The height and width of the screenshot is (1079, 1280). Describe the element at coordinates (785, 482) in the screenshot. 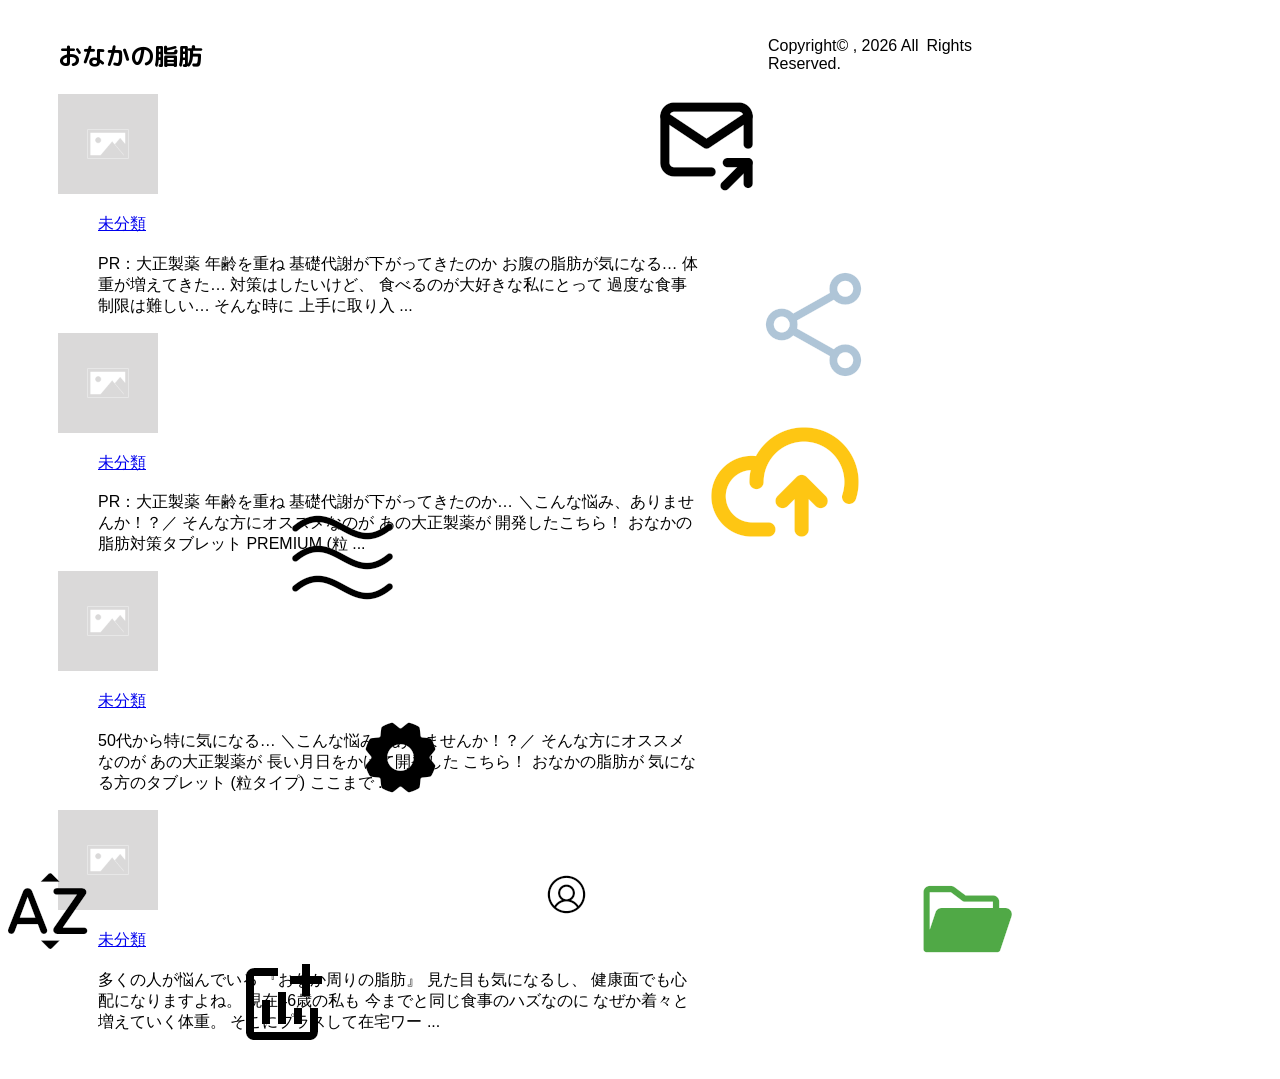

I see `upload file to cloud storage` at that location.